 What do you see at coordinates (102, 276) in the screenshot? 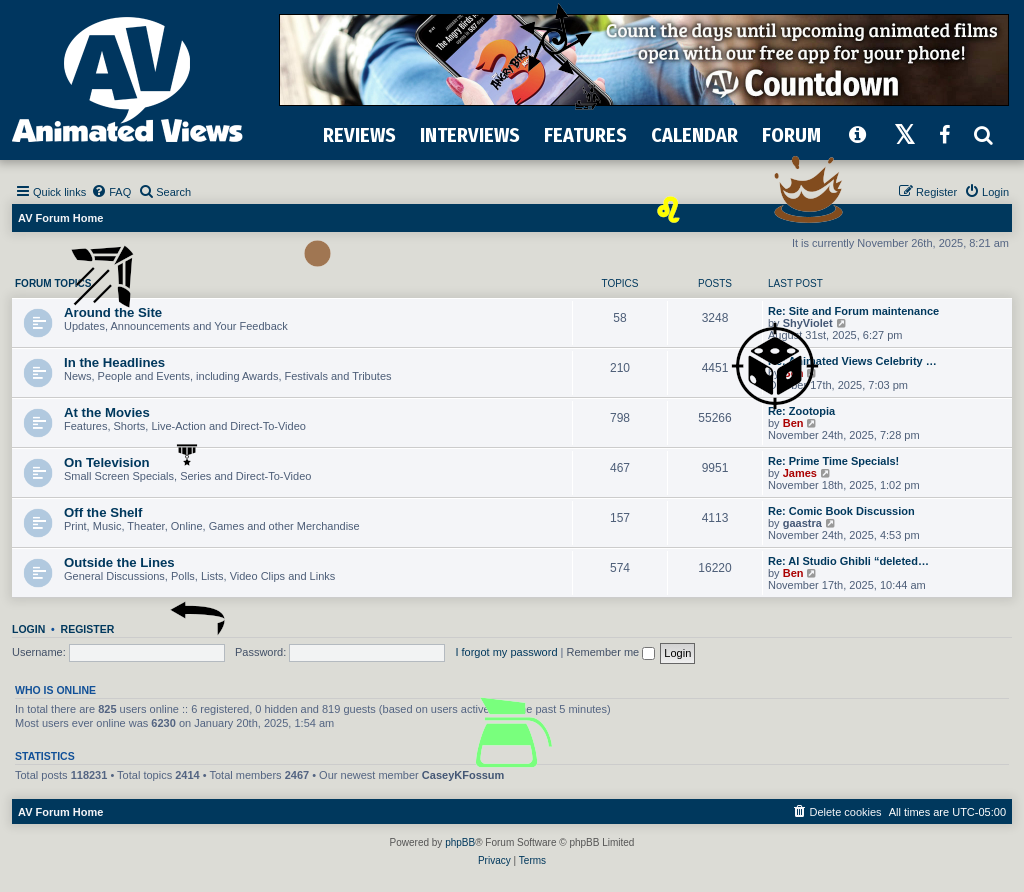
I see `equip armored boomerang weapon` at bounding box center [102, 276].